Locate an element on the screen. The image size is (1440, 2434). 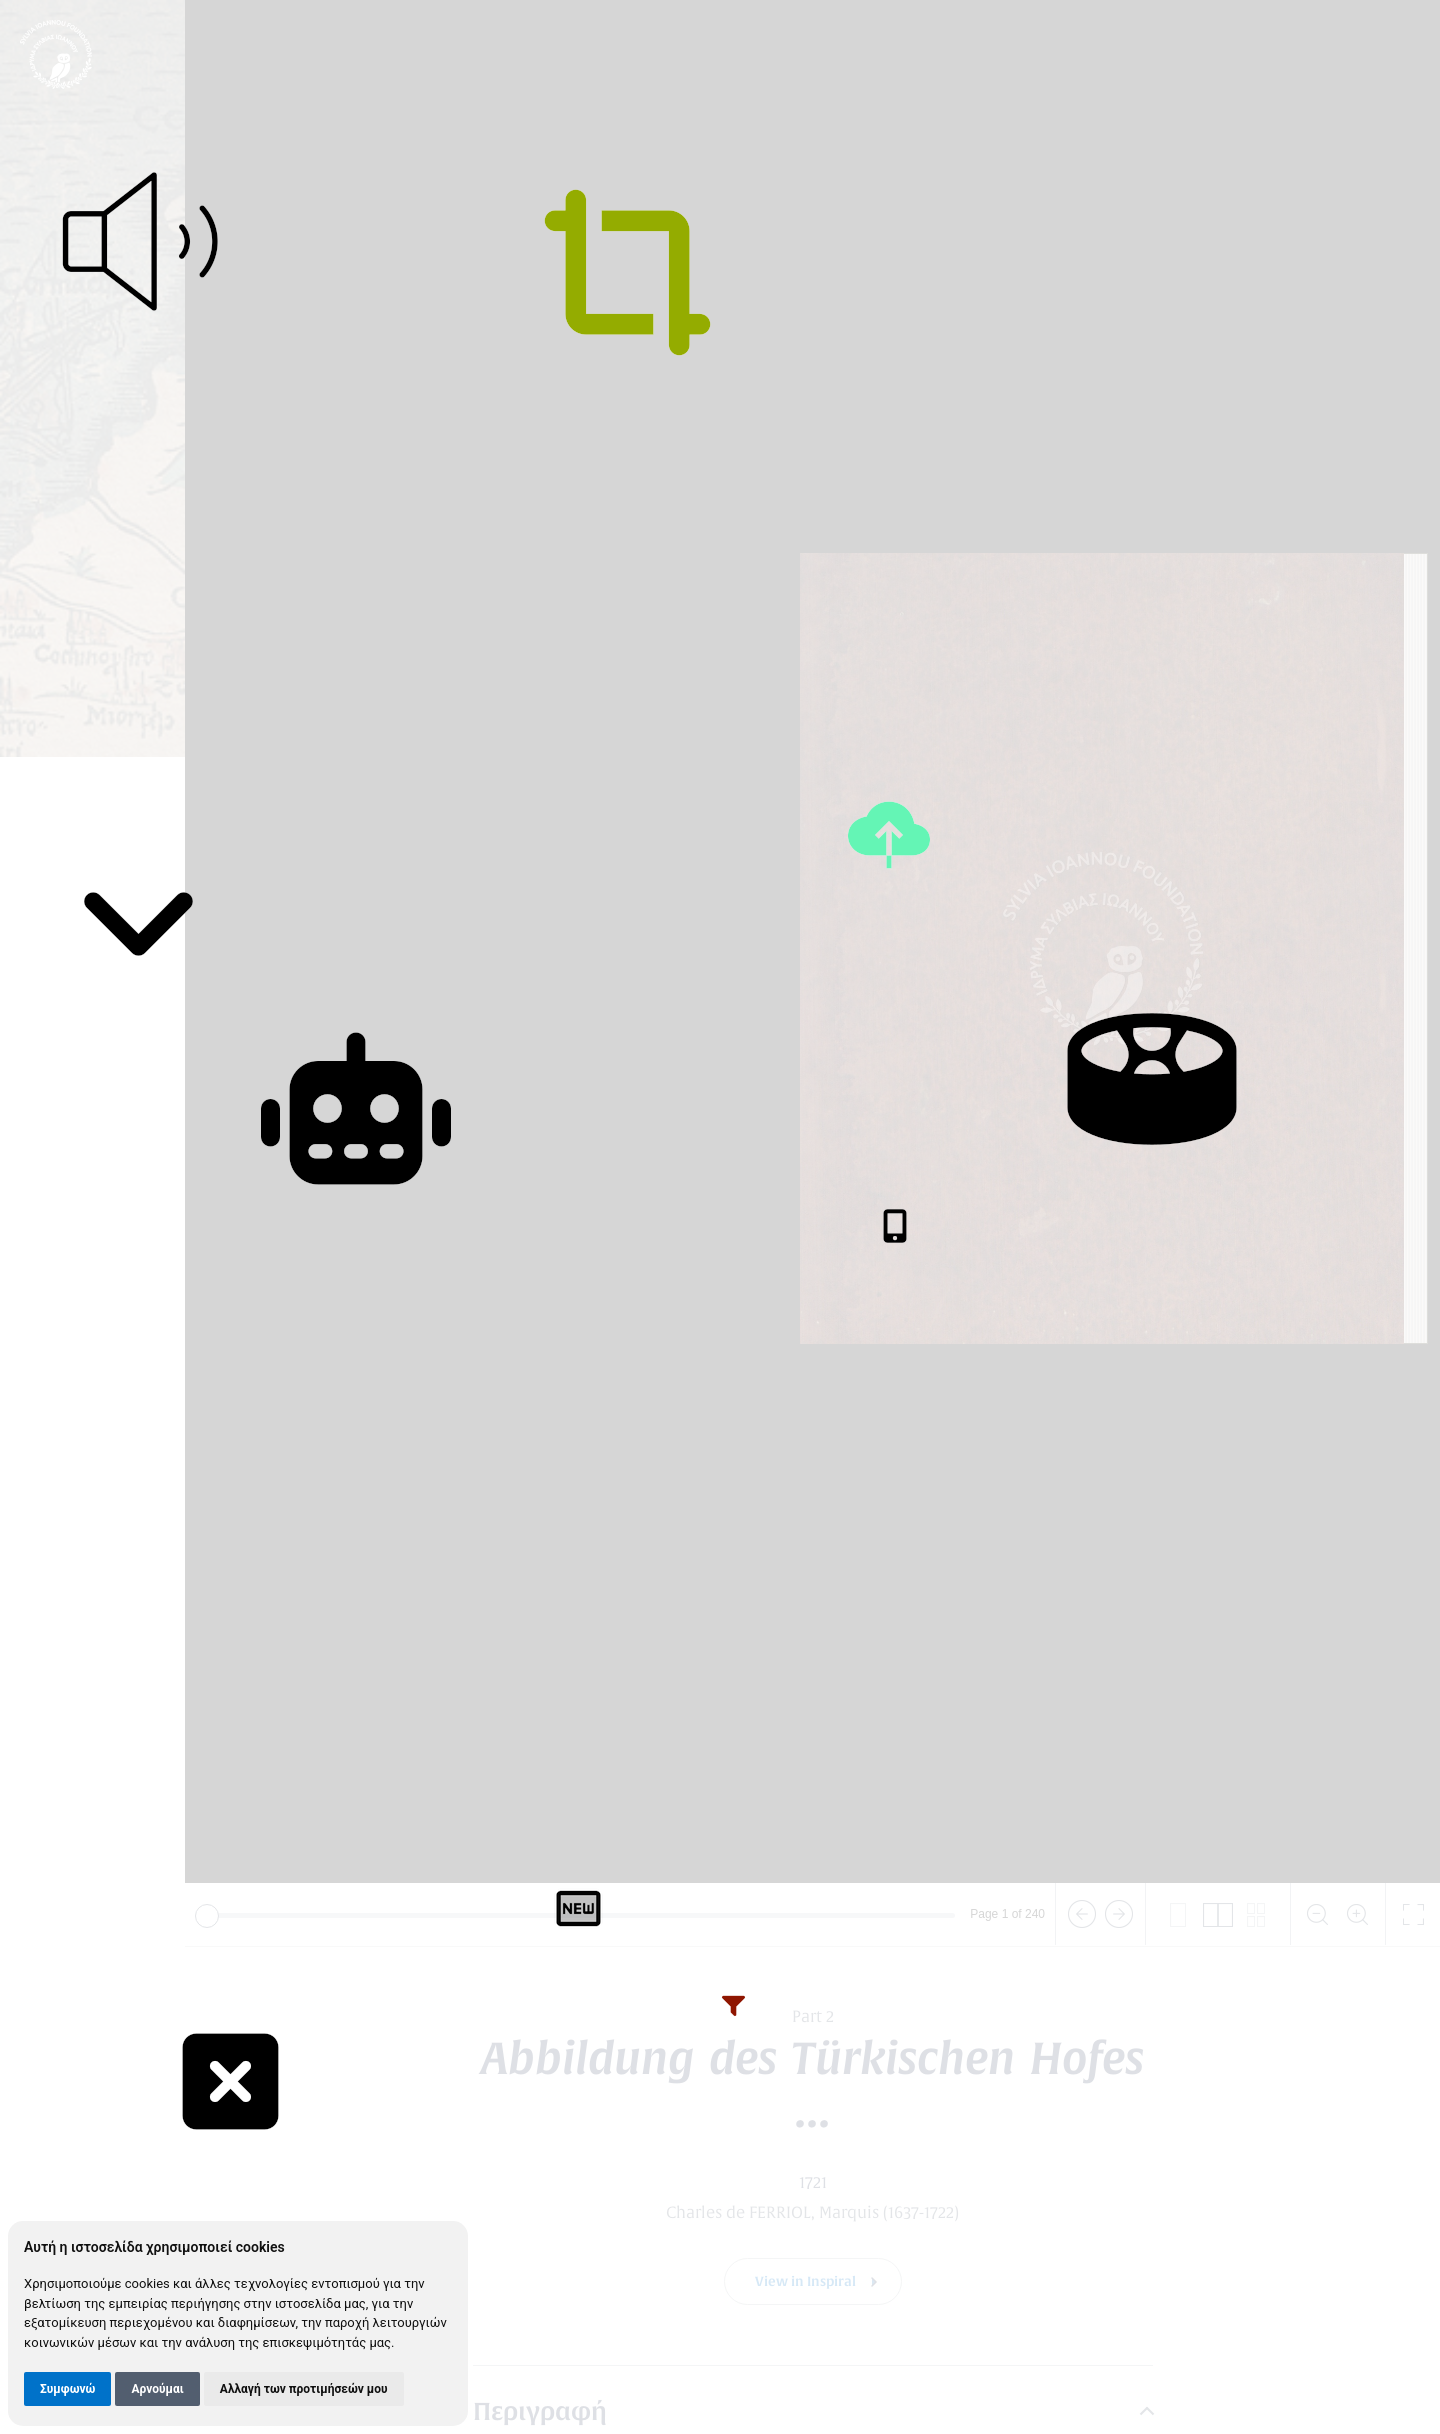
crop or trim an image is located at coordinates (627, 272).